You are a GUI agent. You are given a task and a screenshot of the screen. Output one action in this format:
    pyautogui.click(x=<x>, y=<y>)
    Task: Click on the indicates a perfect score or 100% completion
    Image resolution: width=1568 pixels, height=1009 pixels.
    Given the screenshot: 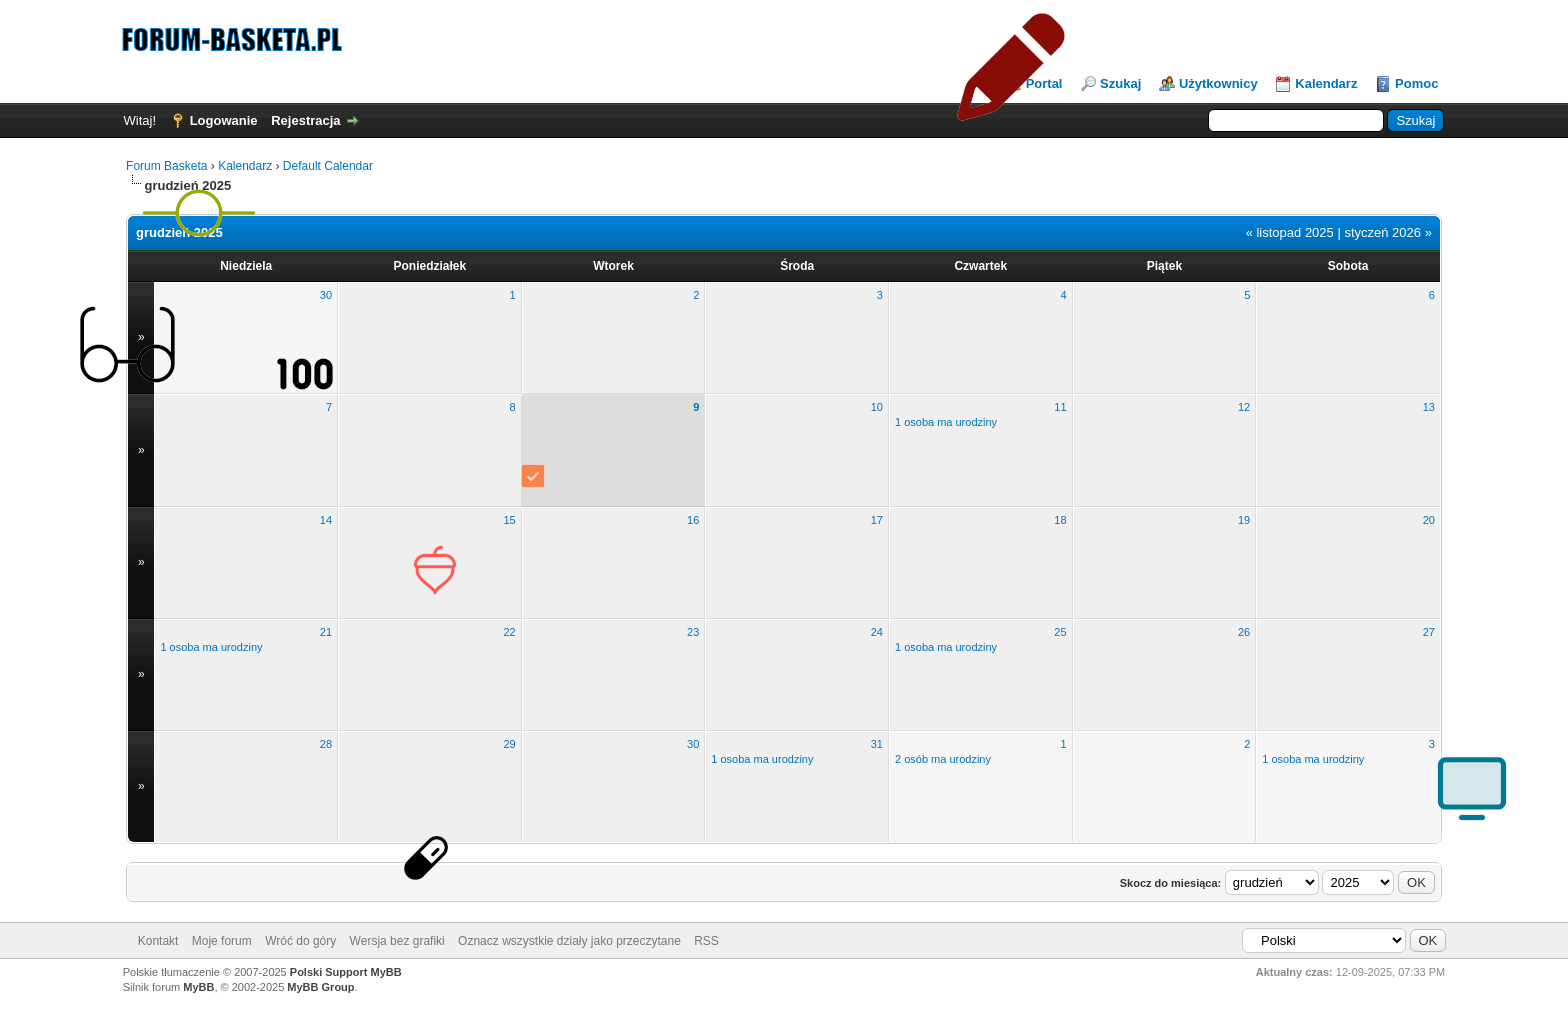 What is the action you would take?
    pyautogui.click(x=305, y=374)
    